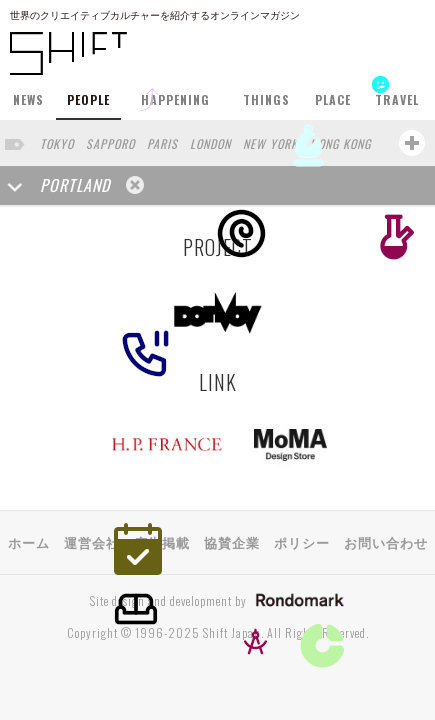 The height and width of the screenshot is (720, 435). Describe the element at coordinates (136, 609) in the screenshot. I see `browse furniture or home decor items` at that location.